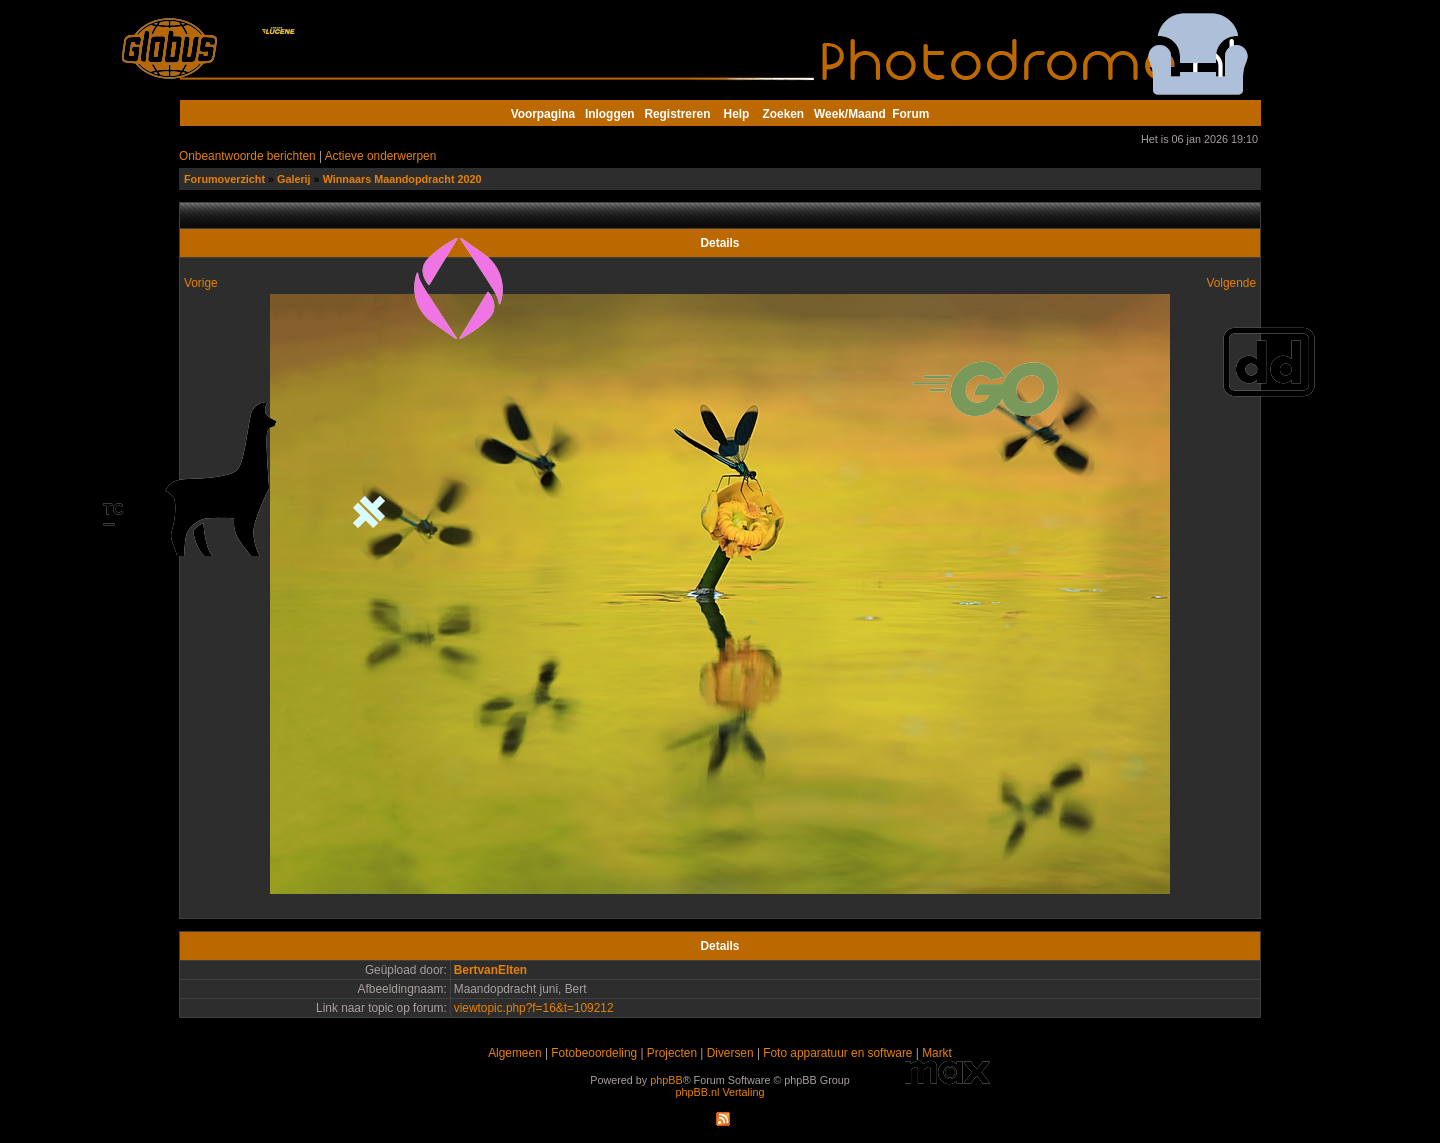 This screenshot has height=1143, width=1440. Describe the element at coordinates (985, 389) in the screenshot. I see `go programming language logo` at that location.